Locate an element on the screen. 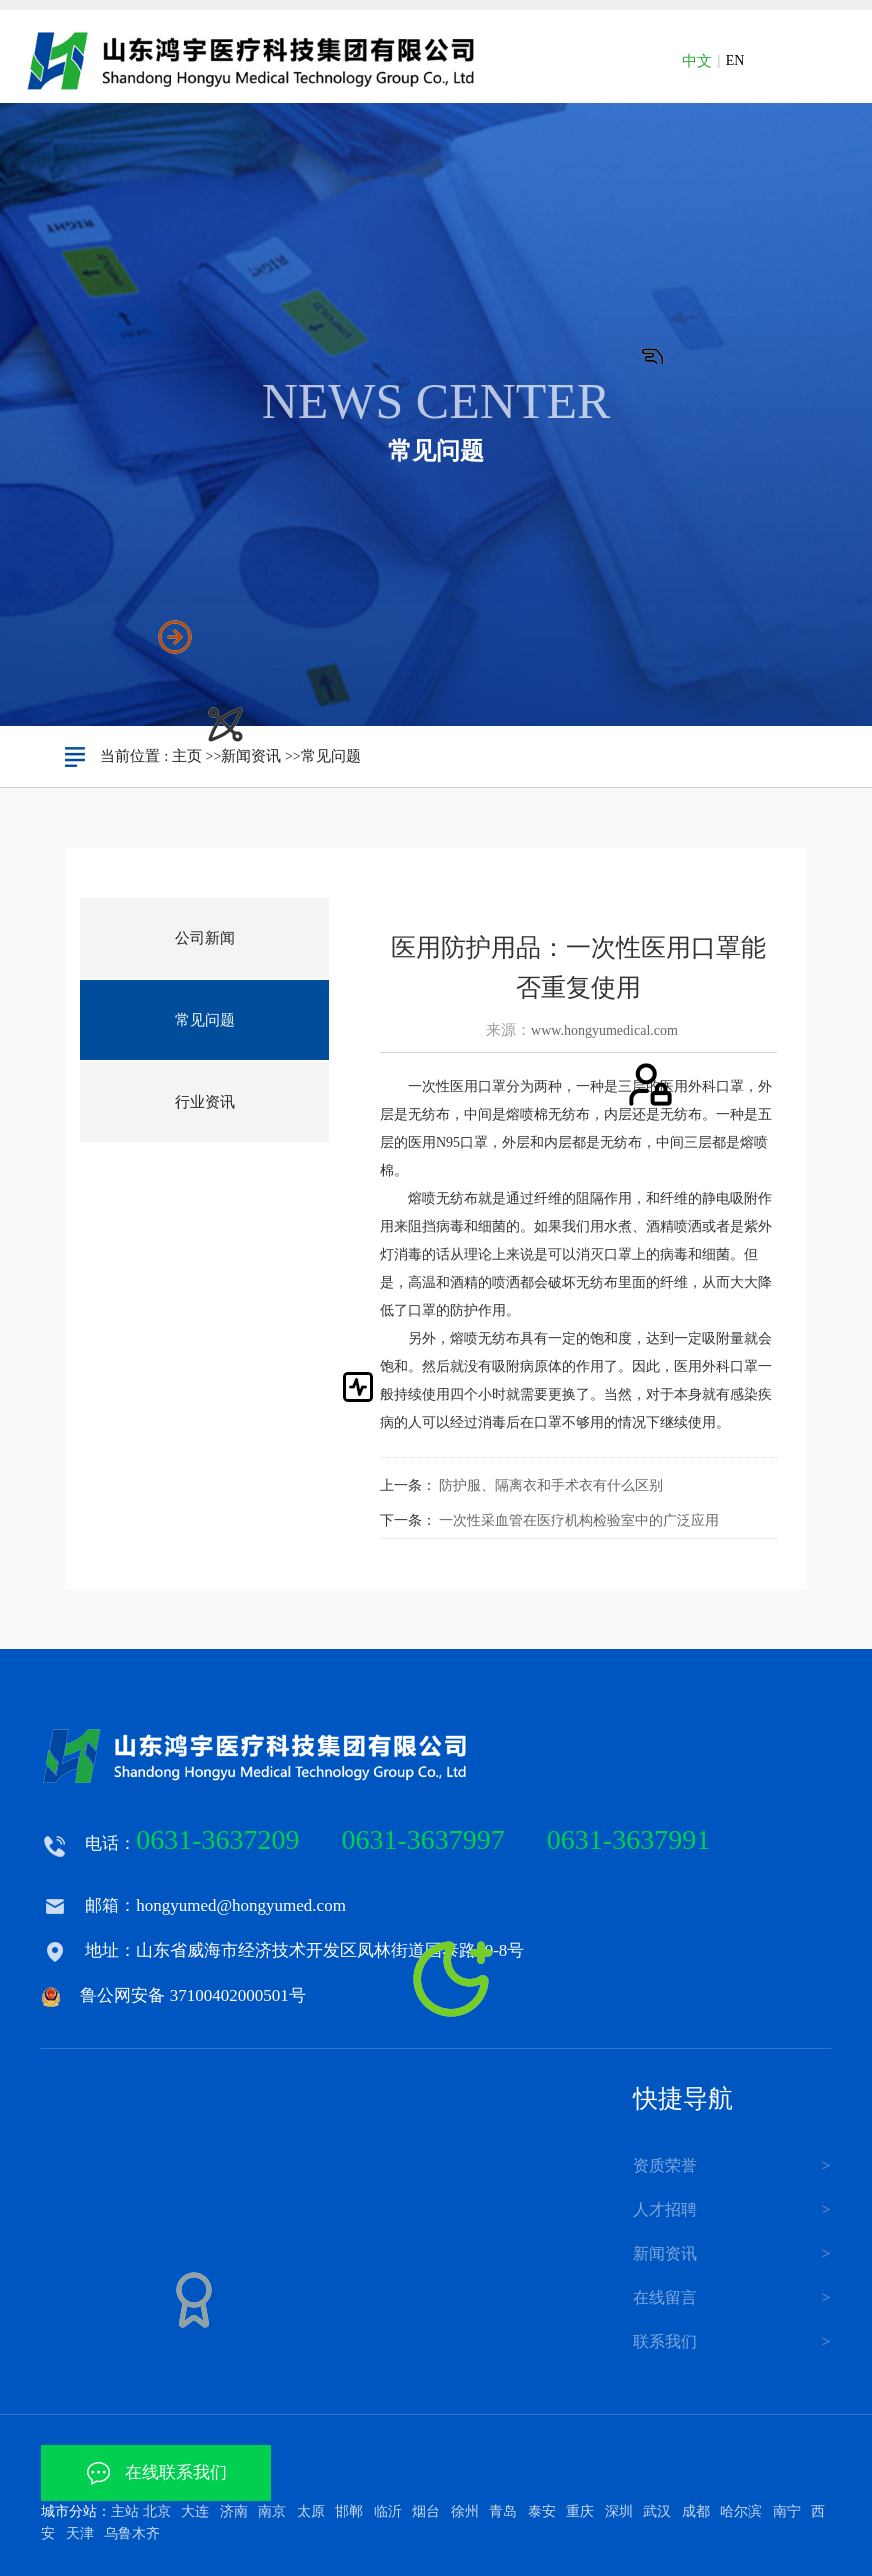  lock or restrict a user account is located at coordinates (650, 1084).